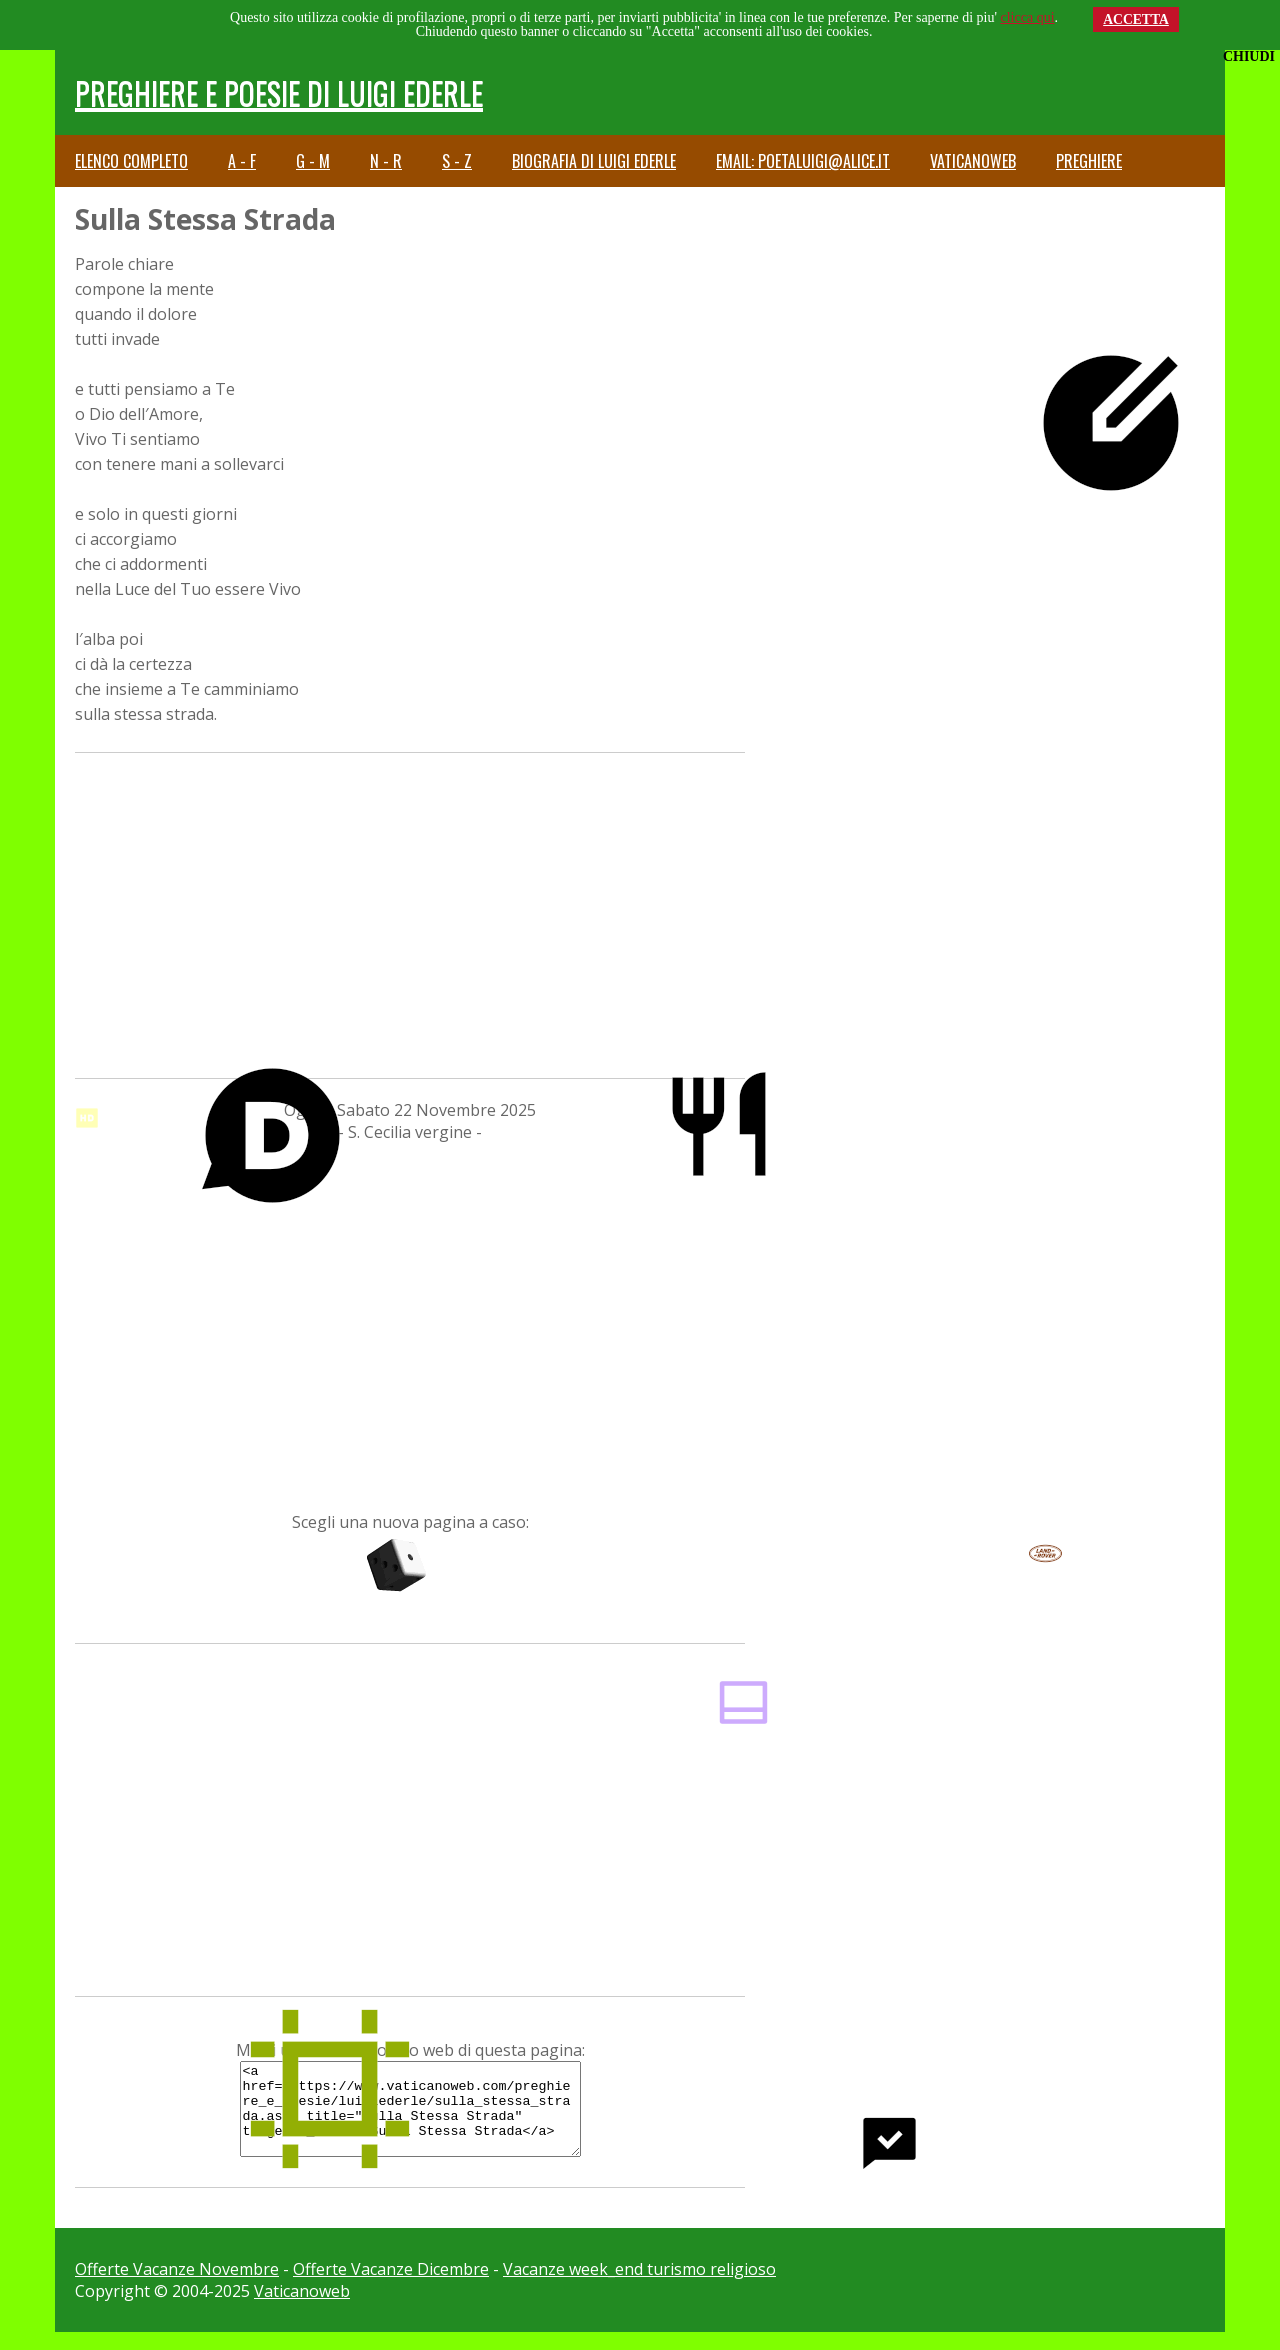  Describe the element at coordinates (743, 1702) in the screenshot. I see `switch to bottom panel layout` at that location.